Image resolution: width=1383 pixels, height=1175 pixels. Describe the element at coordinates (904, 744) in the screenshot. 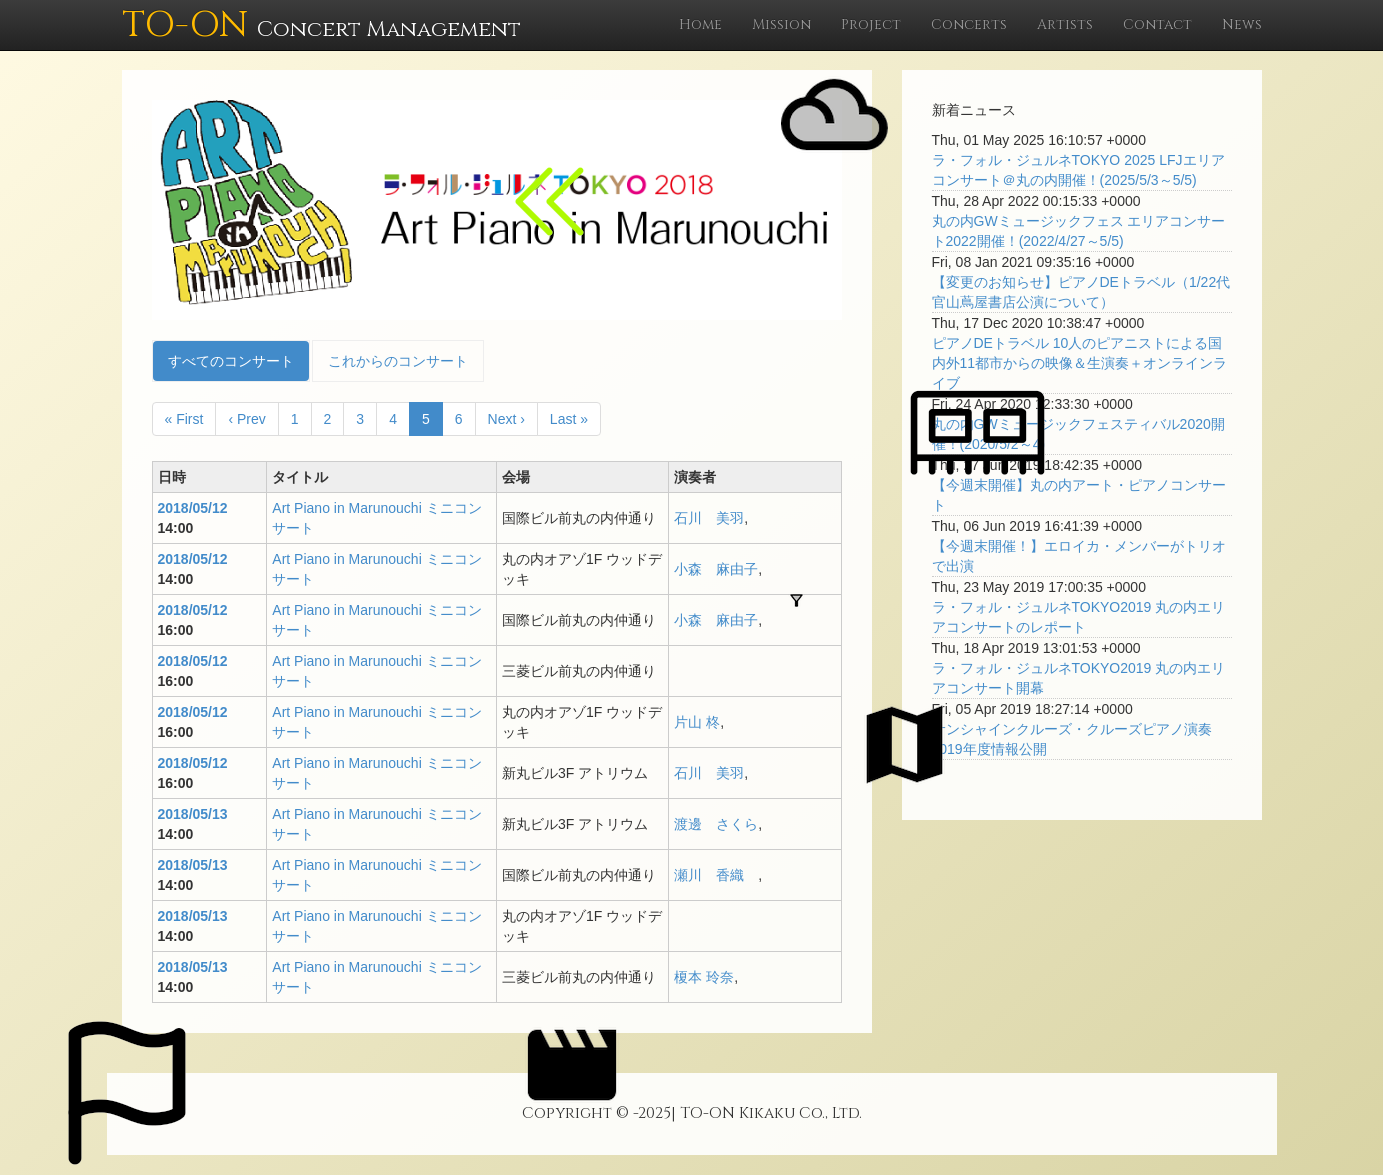

I see `view map` at that location.